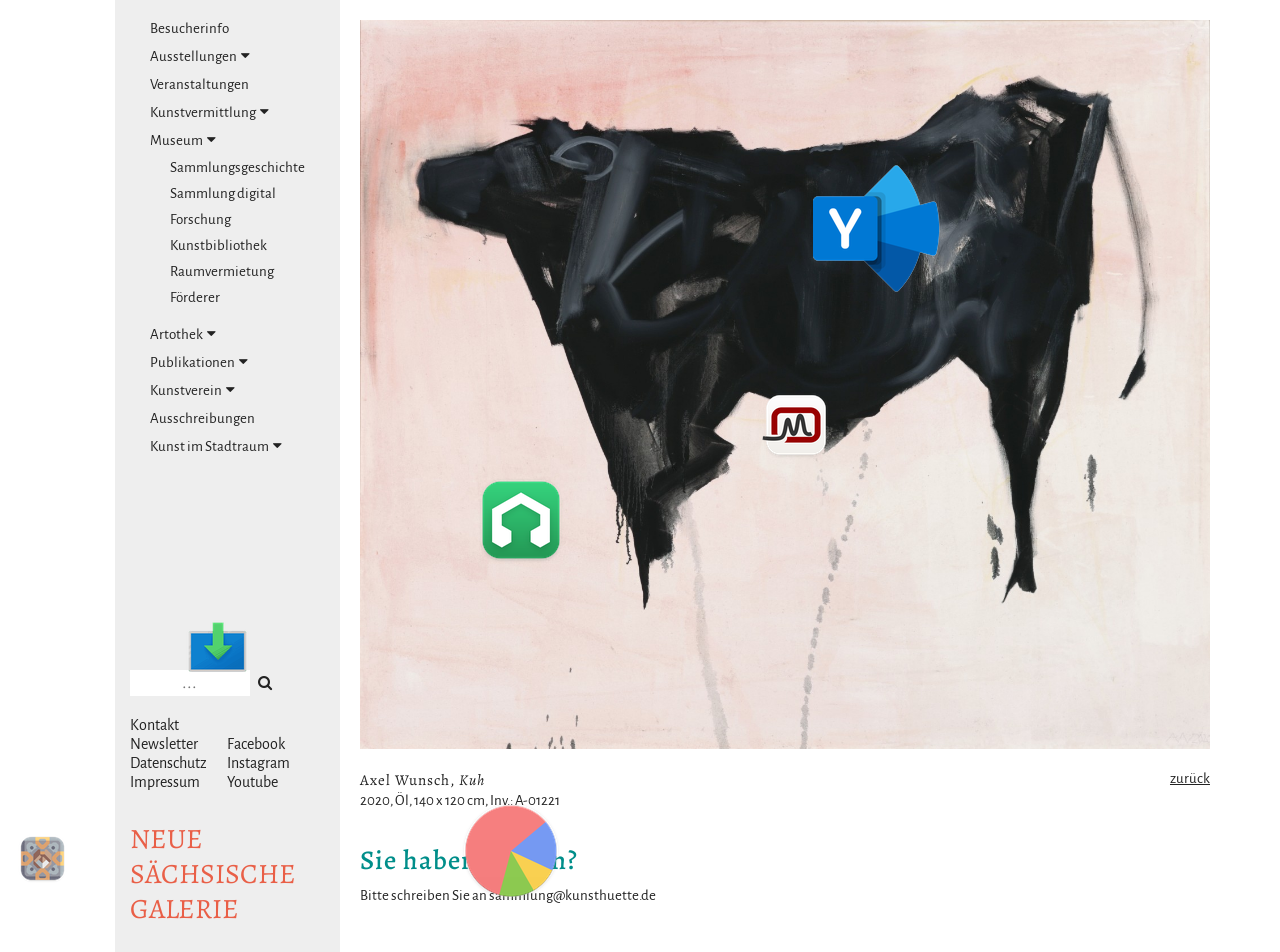  I want to click on open disk usage analyzer, so click(511, 851).